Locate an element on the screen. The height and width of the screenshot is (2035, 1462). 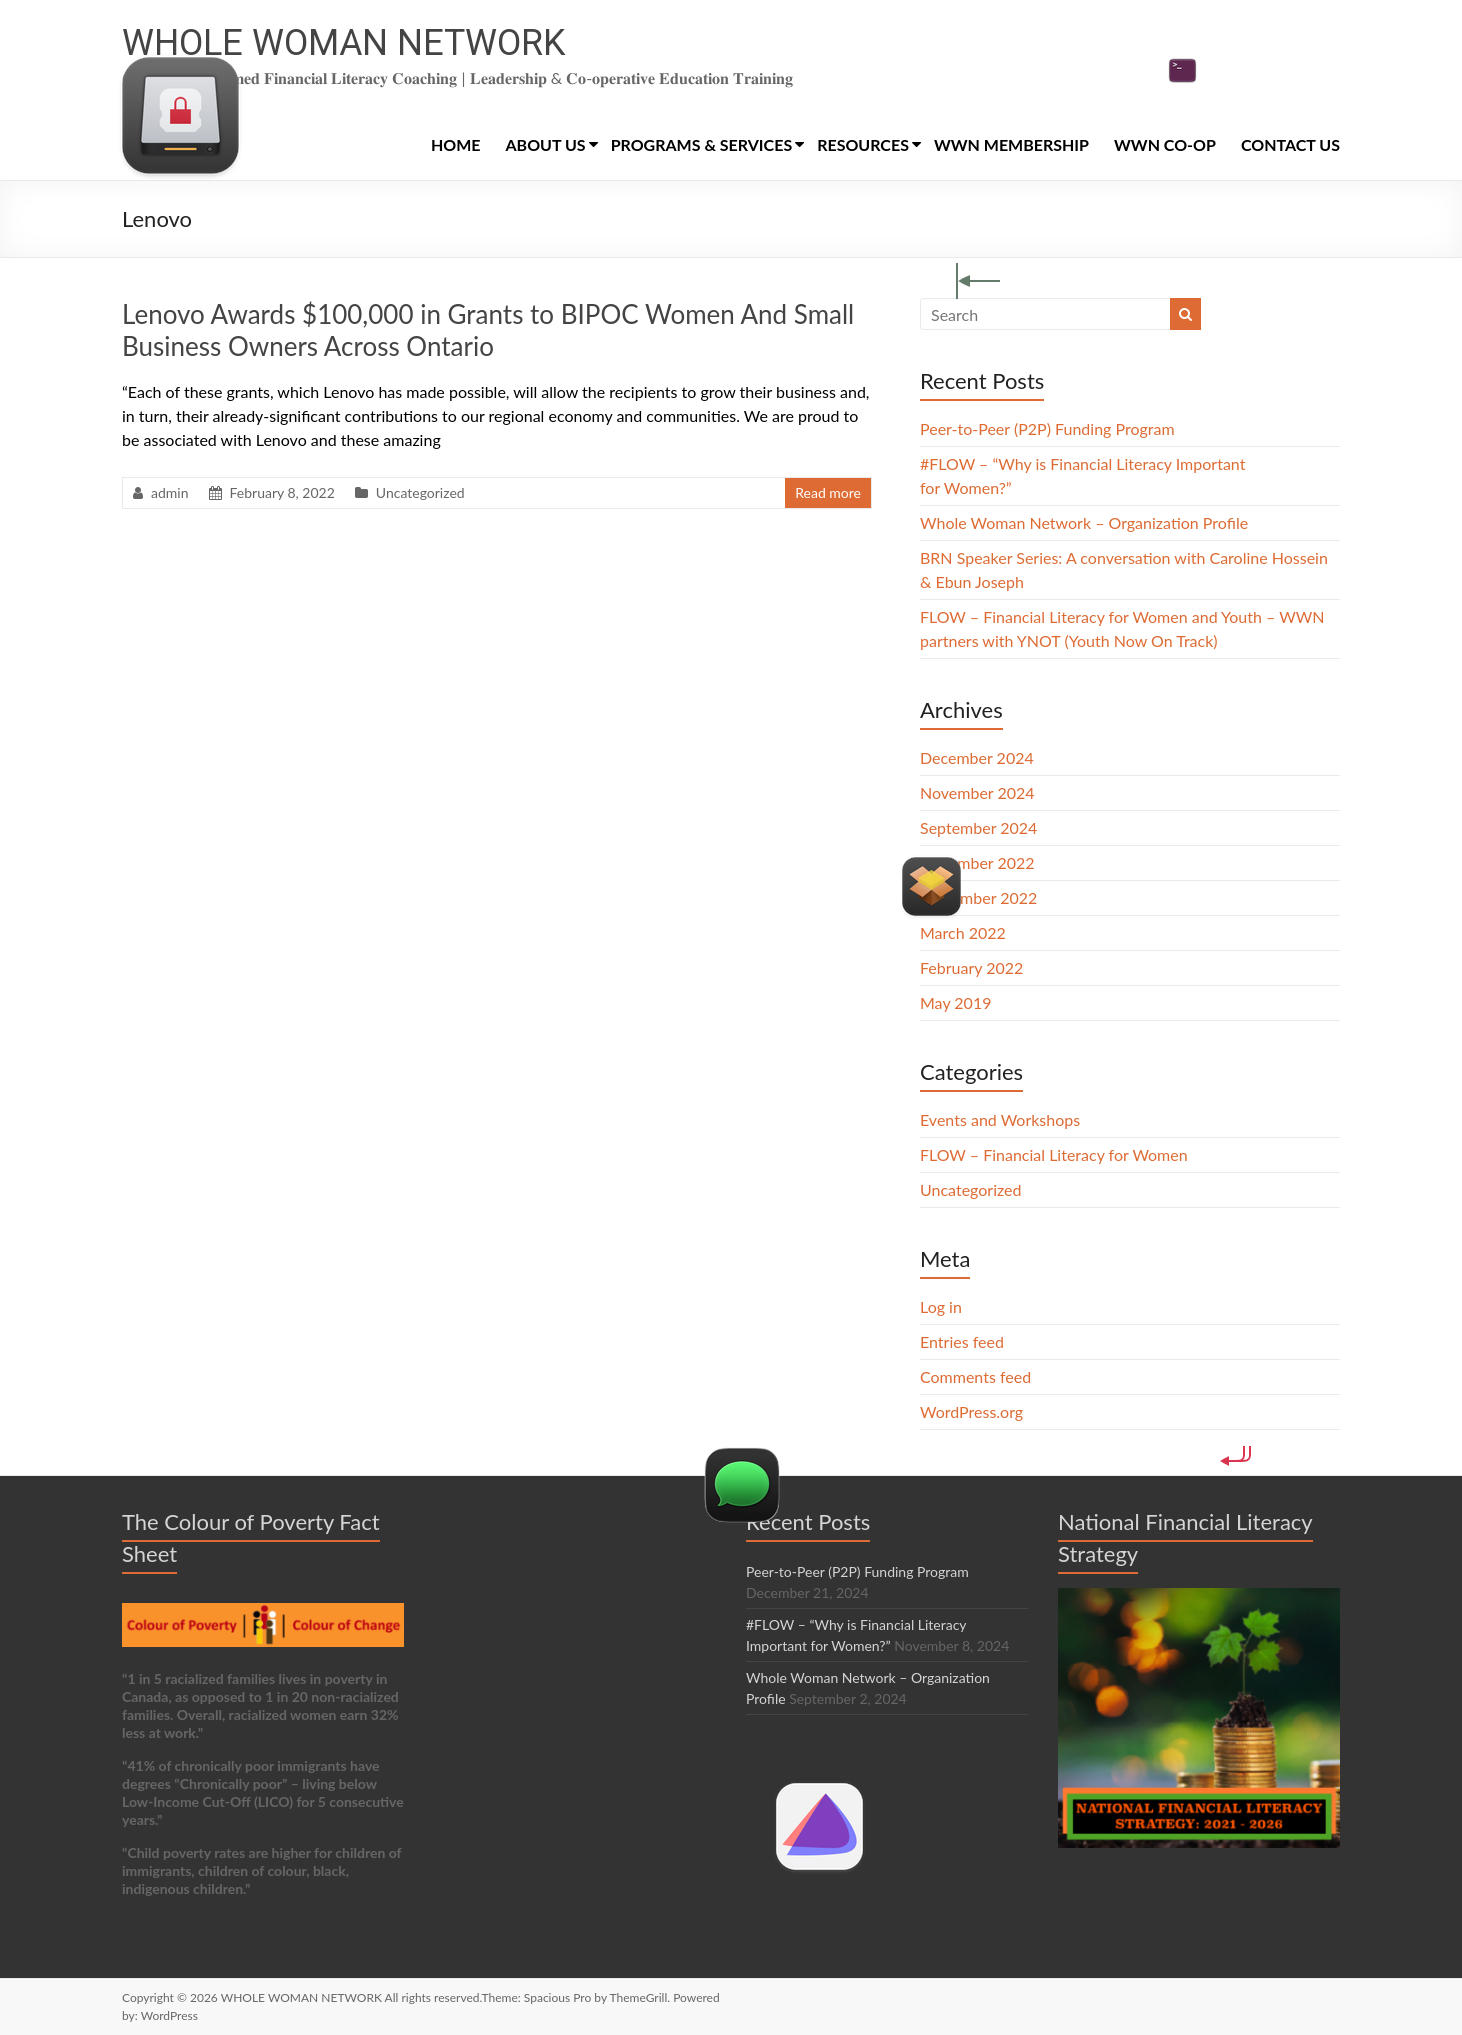
go to the first item in a list or sequence is located at coordinates (978, 281).